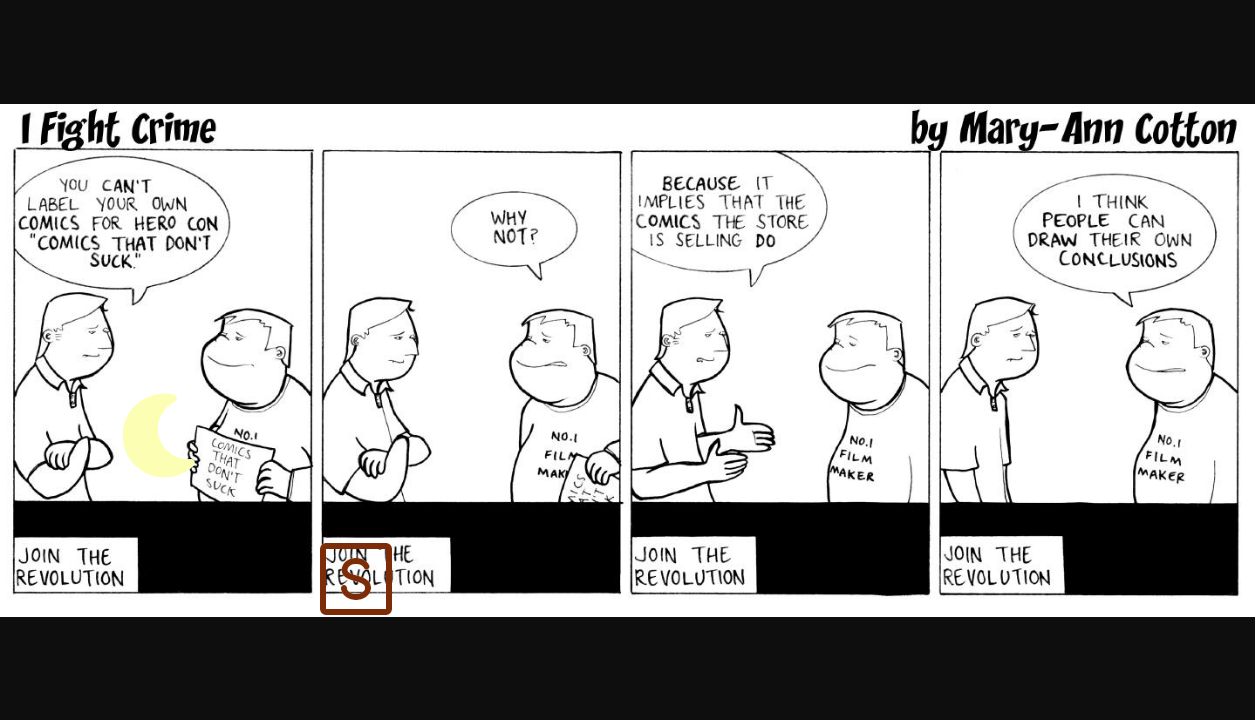 This screenshot has height=720, width=1255. Describe the element at coordinates (164, 435) in the screenshot. I see `toggle dark mode` at that location.